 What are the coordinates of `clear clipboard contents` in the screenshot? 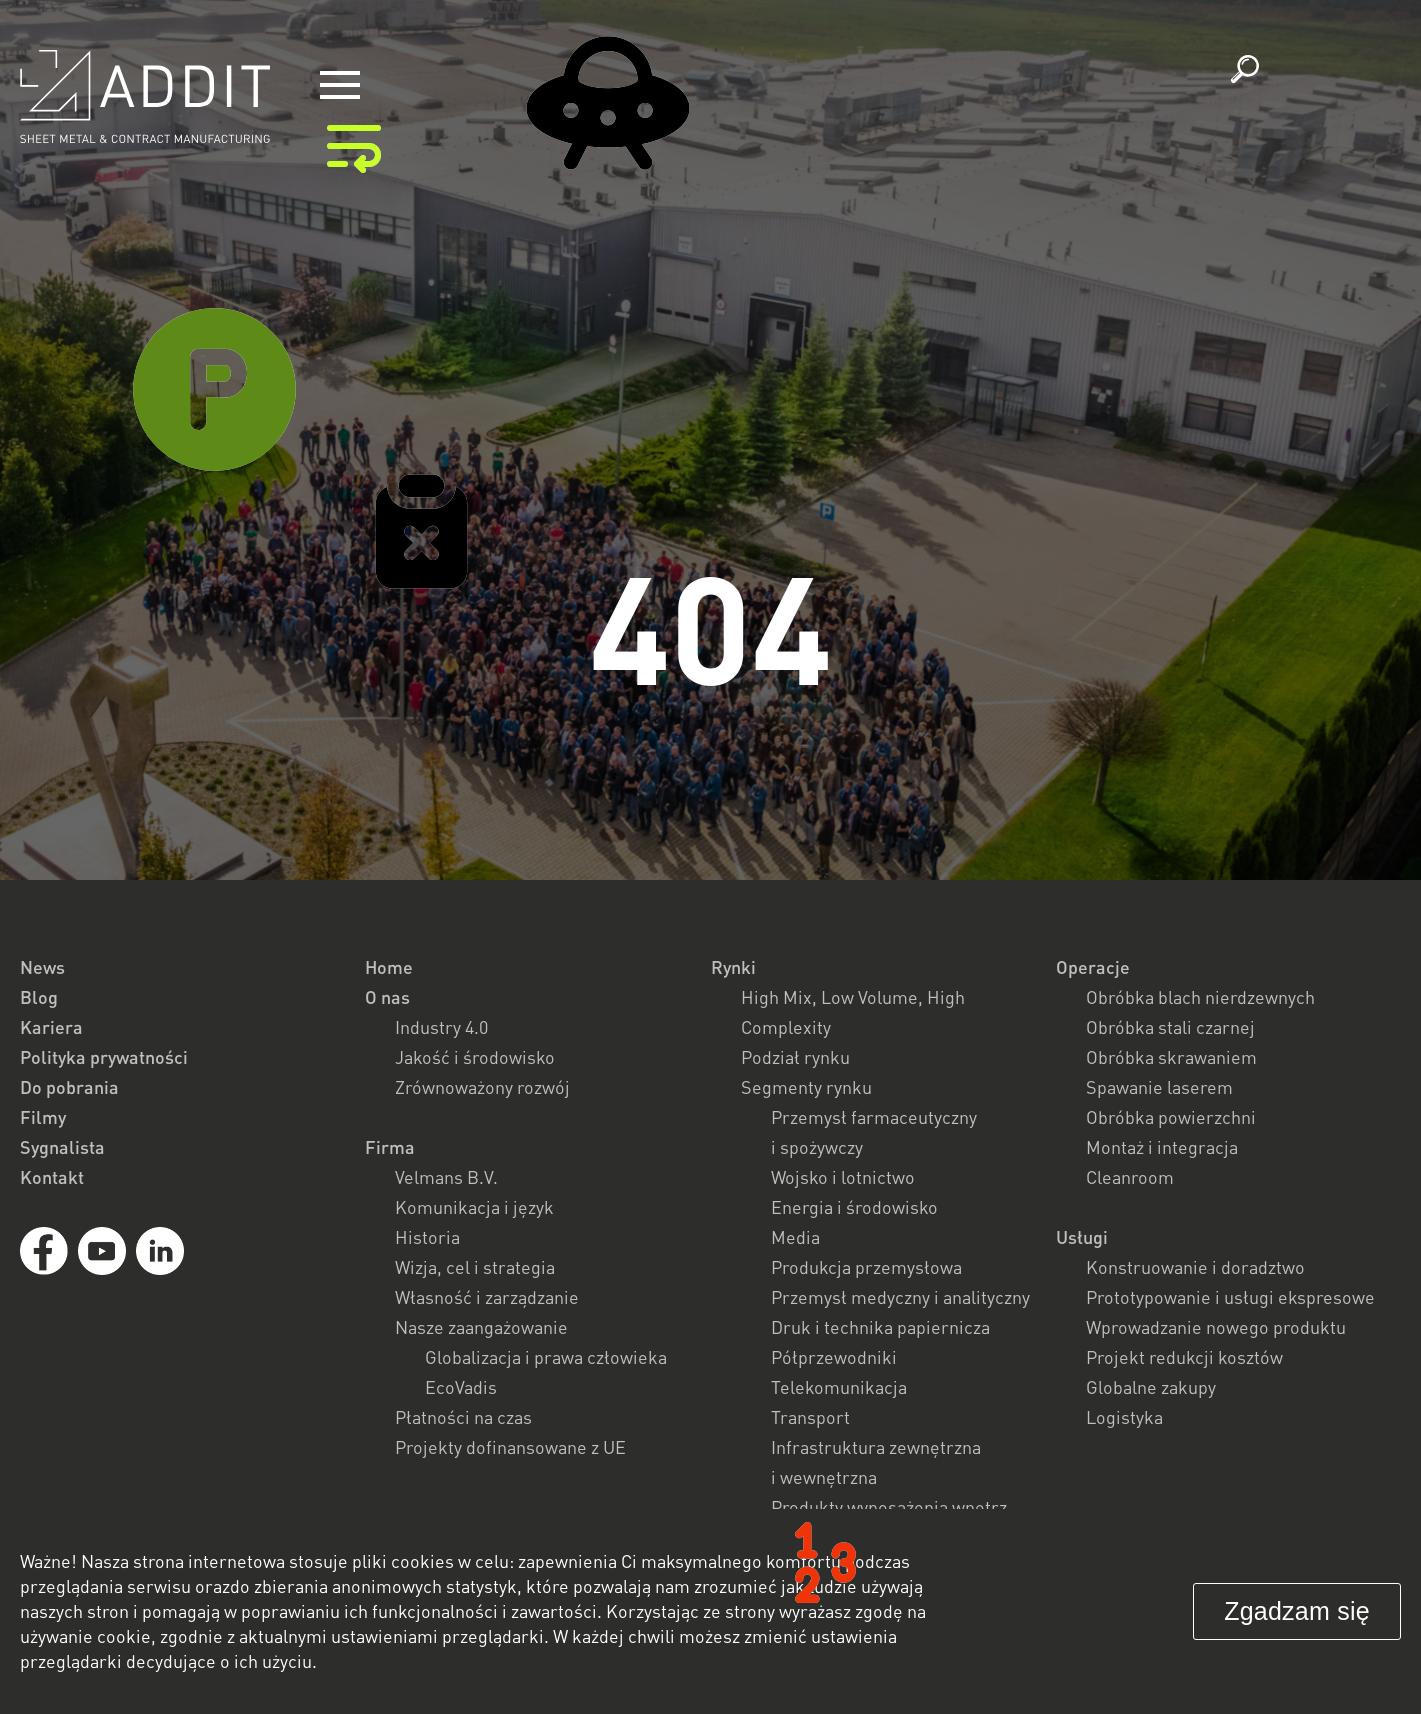 It's located at (421, 531).